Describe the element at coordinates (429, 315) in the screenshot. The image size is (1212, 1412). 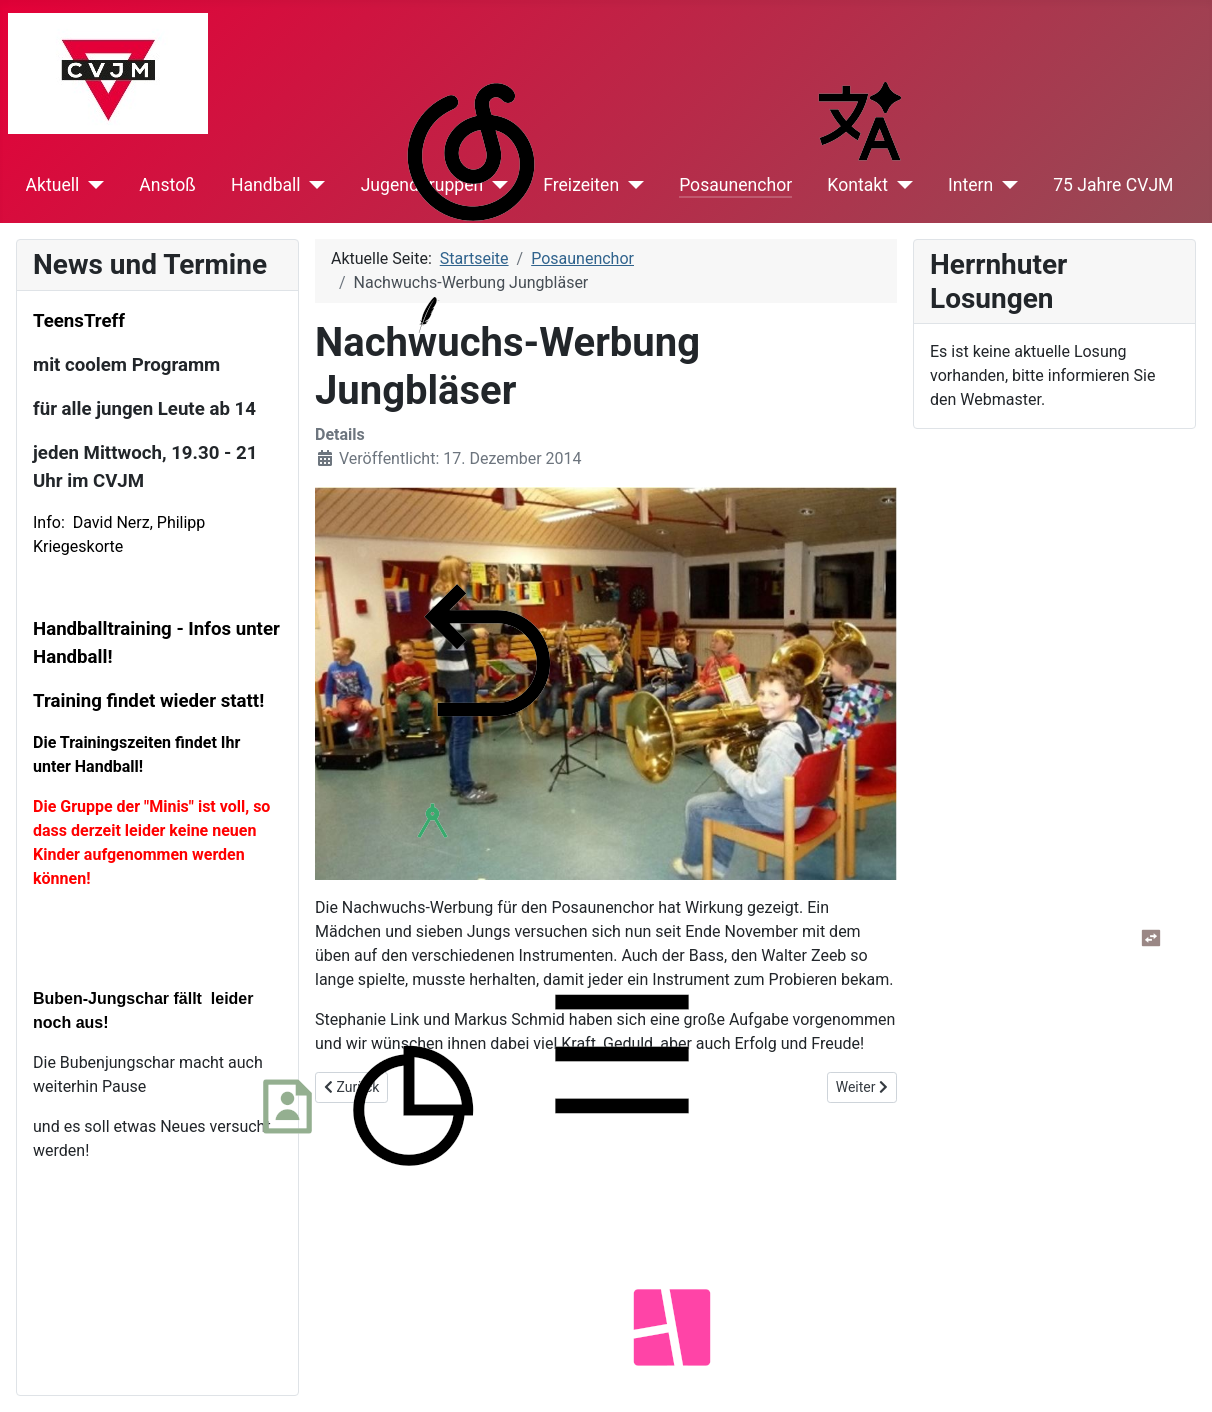
I see `apache software foundation logo` at that location.